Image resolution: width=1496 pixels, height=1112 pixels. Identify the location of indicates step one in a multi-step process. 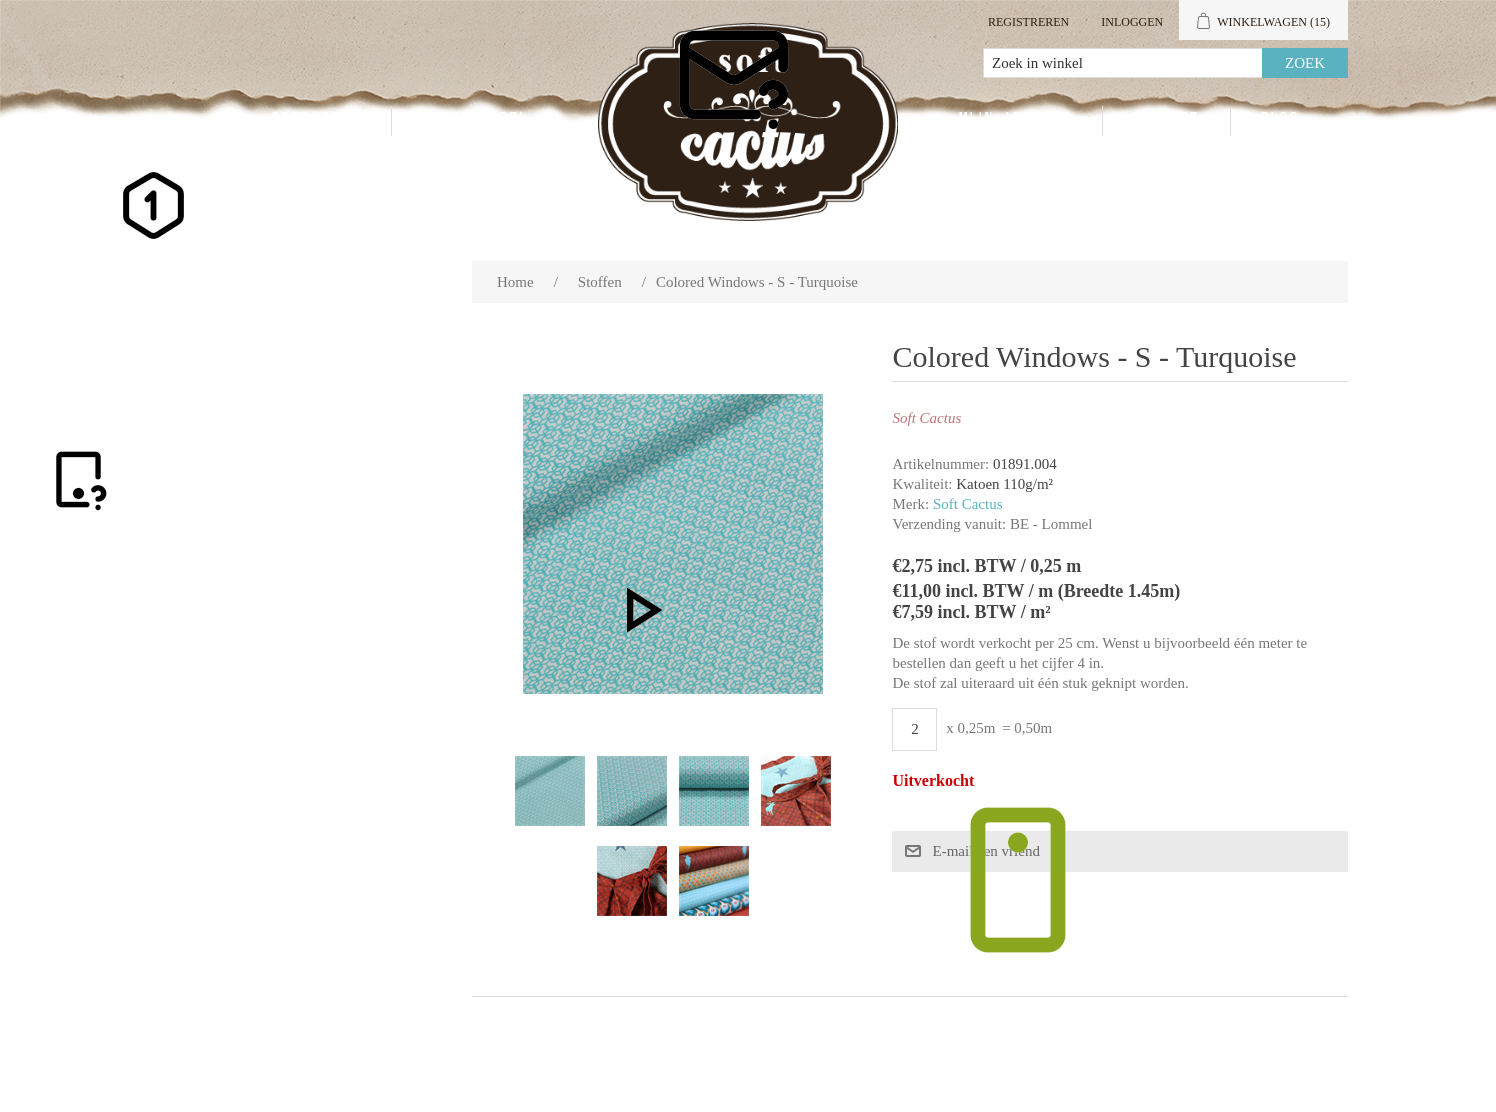
(153, 205).